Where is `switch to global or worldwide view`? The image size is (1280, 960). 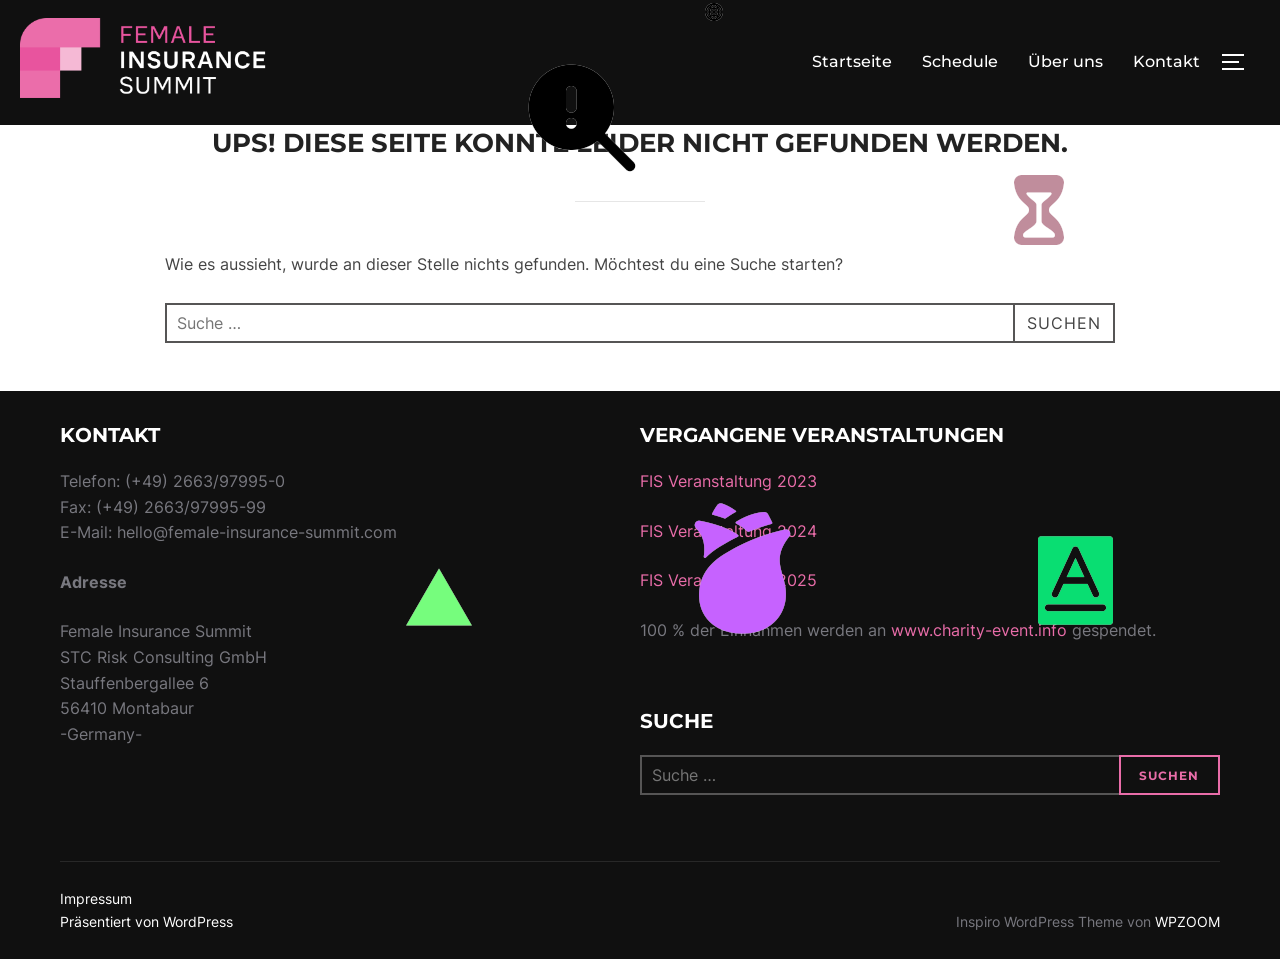
switch to global or worldwide view is located at coordinates (714, 12).